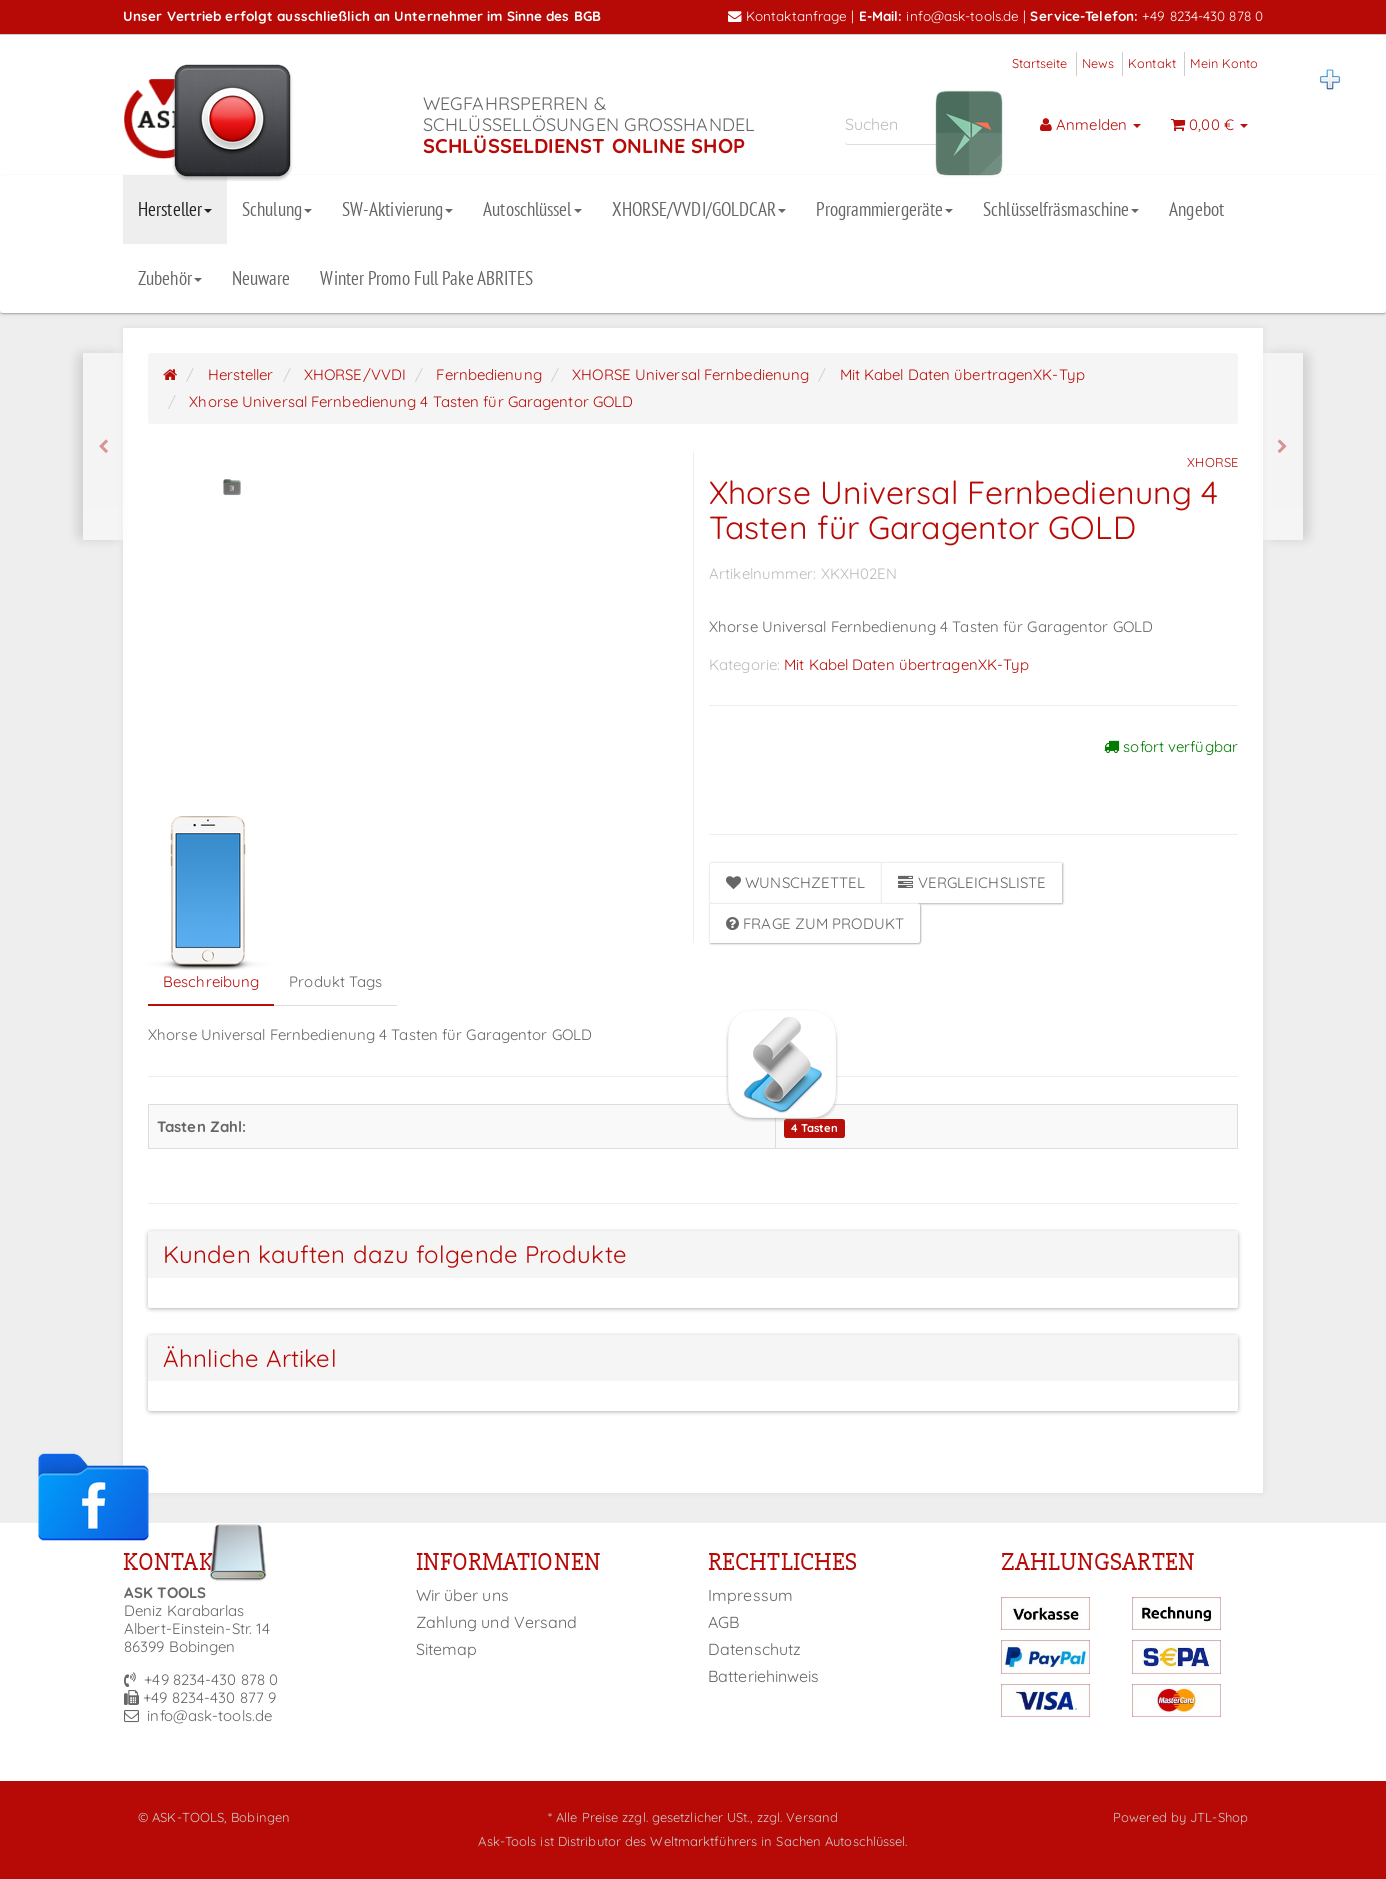 This screenshot has height=1879, width=1386. What do you see at coordinates (208, 893) in the screenshot?
I see `manage connected iPhone device` at bounding box center [208, 893].